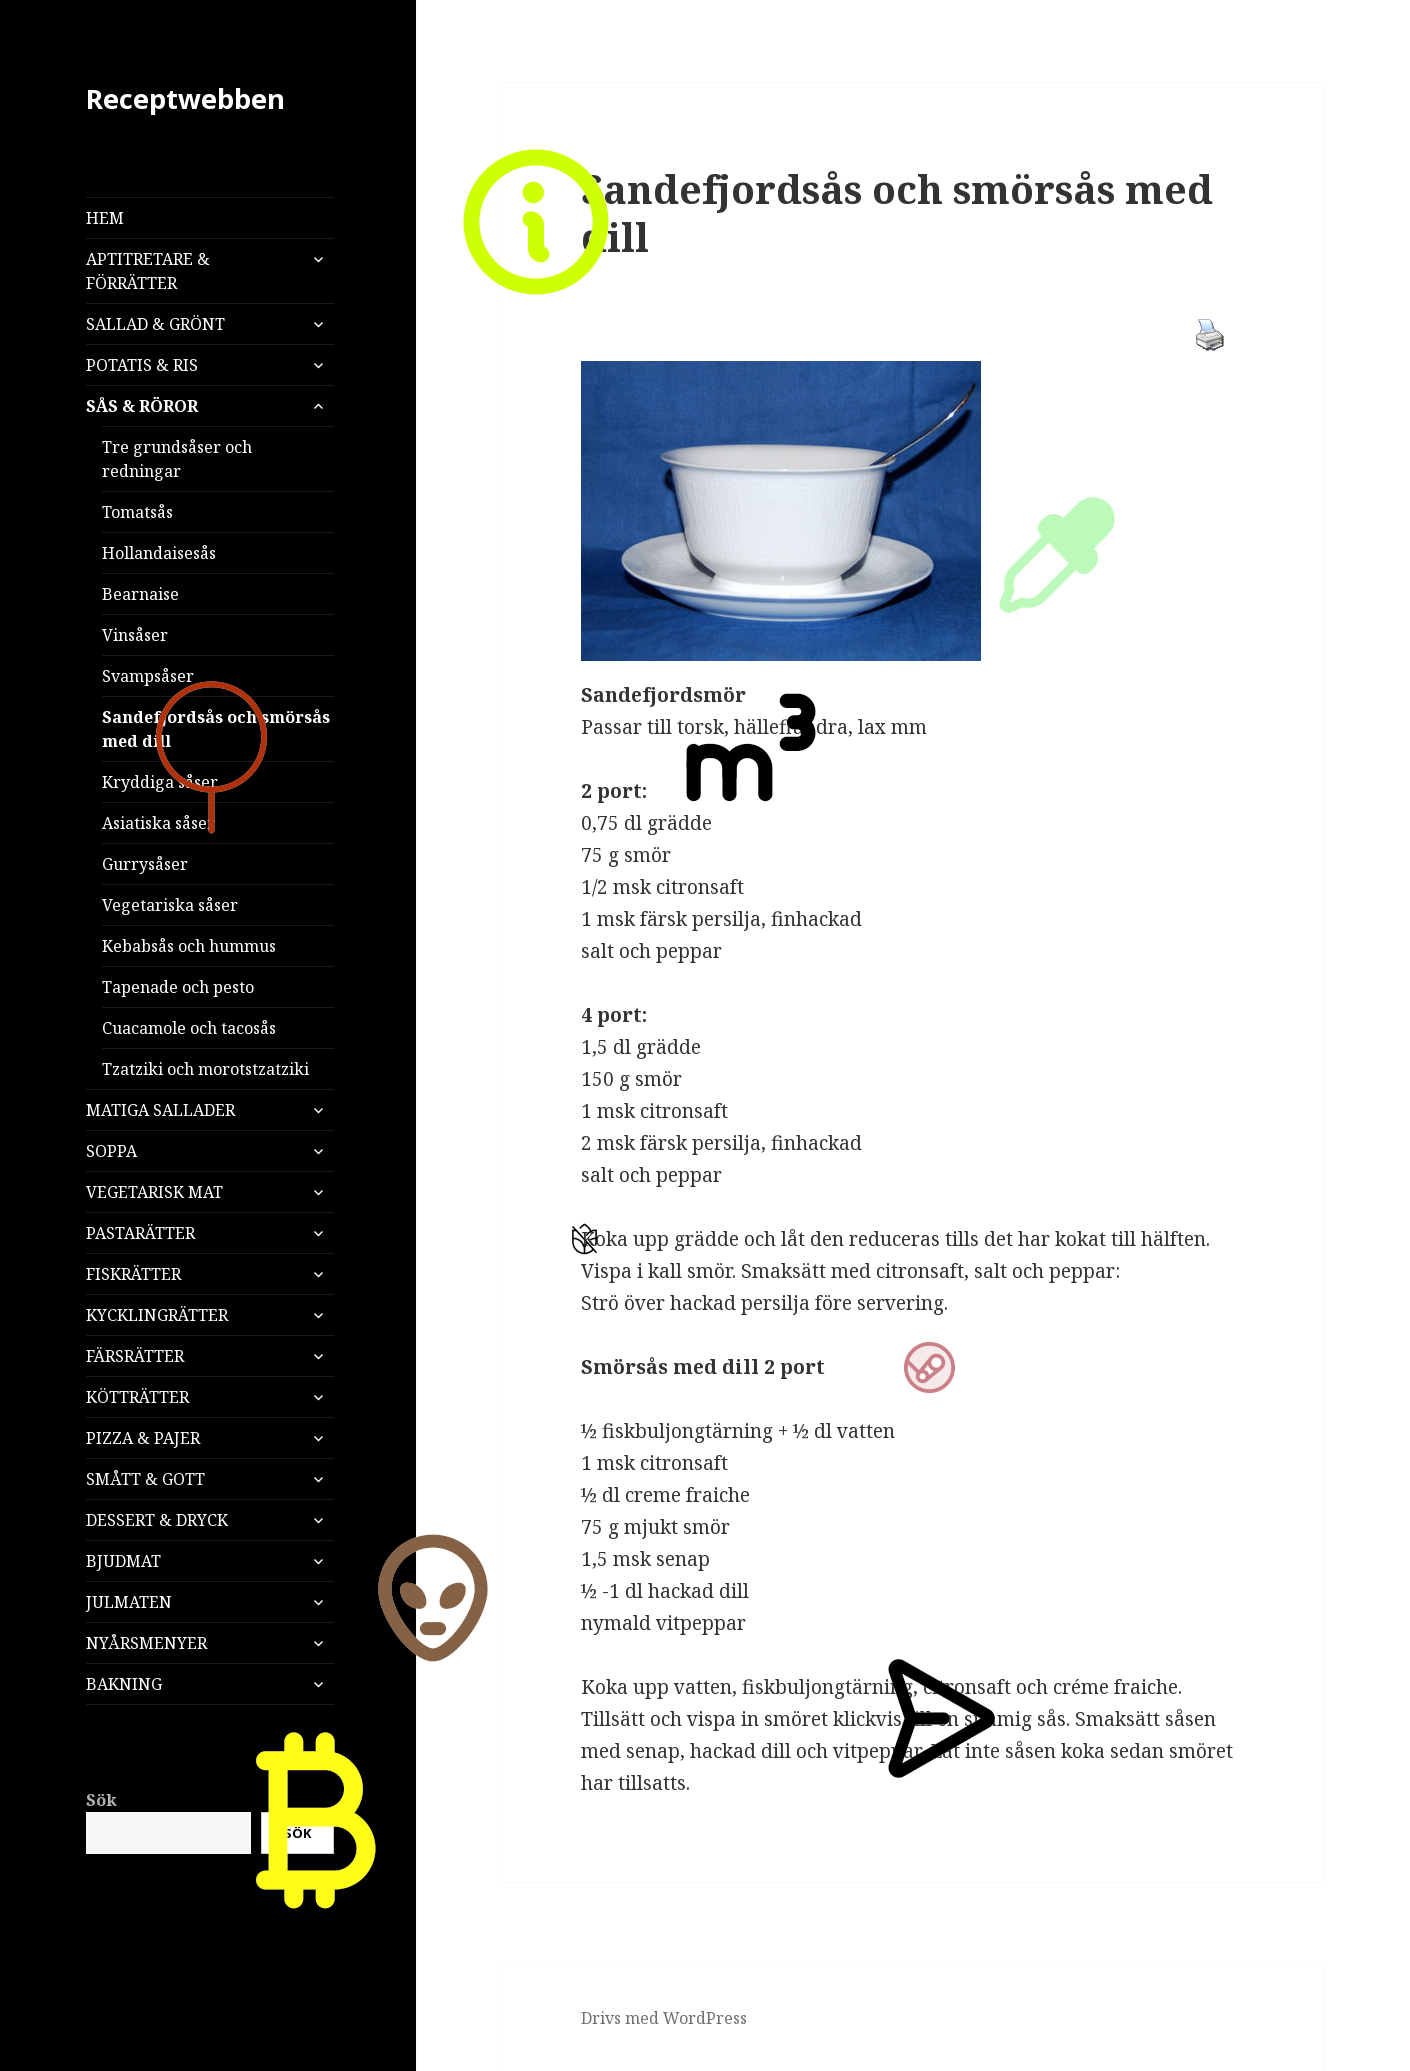 The width and height of the screenshot is (1410, 2071). I want to click on view bitcoin balance or wallet, so click(309, 1823).